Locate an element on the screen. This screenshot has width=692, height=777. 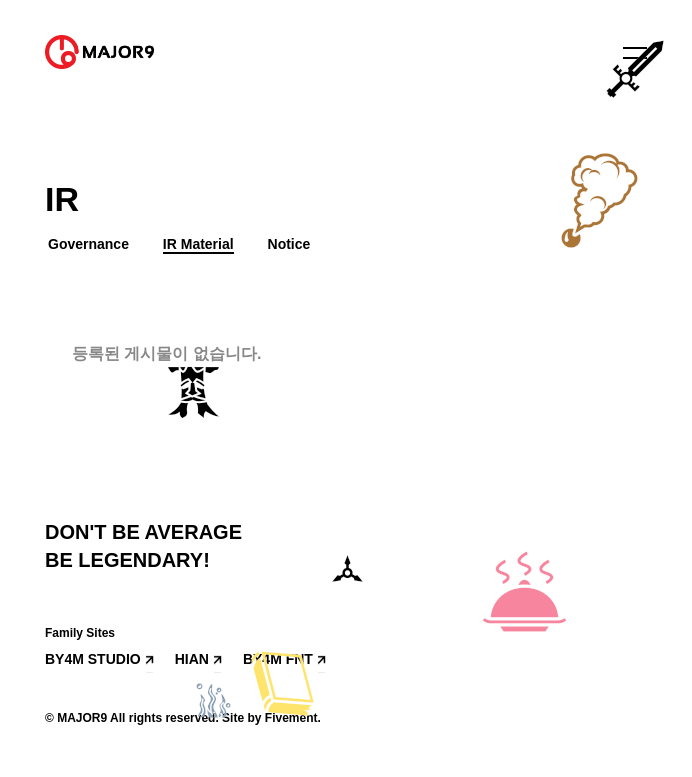
view nearby restaurants or dining options is located at coordinates (524, 591).